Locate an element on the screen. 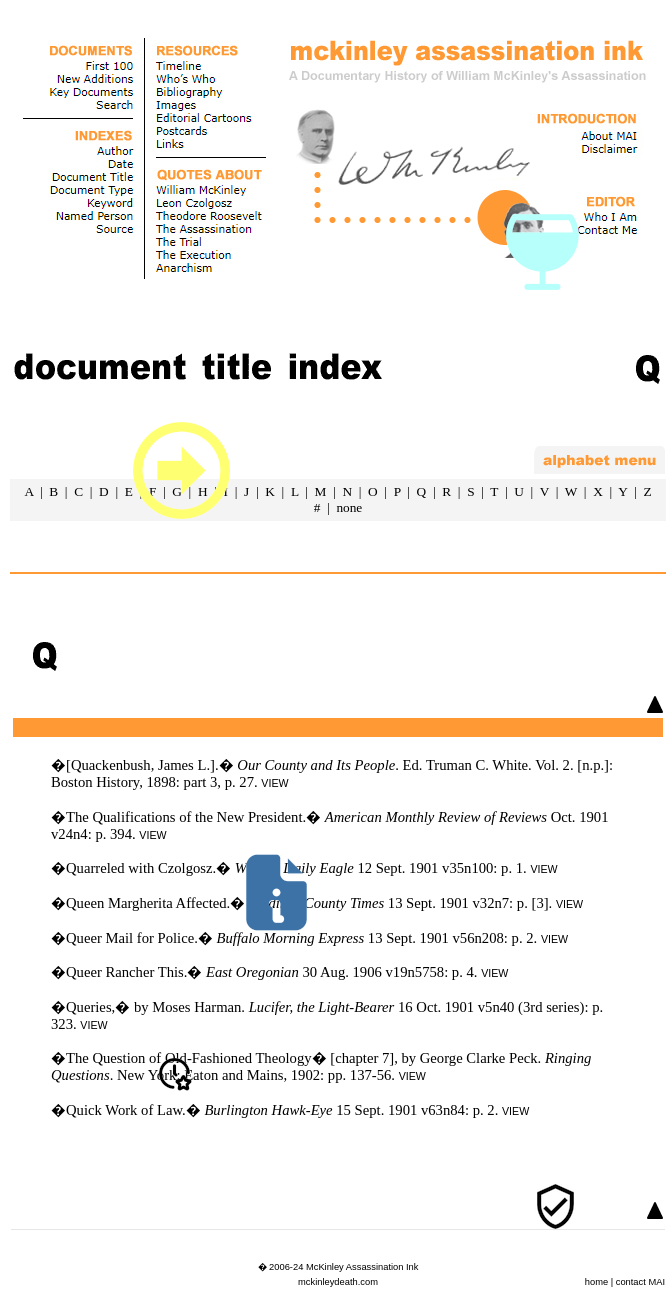 The image size is (668, 1298). browse wine or spirits menu is located at coordinates (542, 250).